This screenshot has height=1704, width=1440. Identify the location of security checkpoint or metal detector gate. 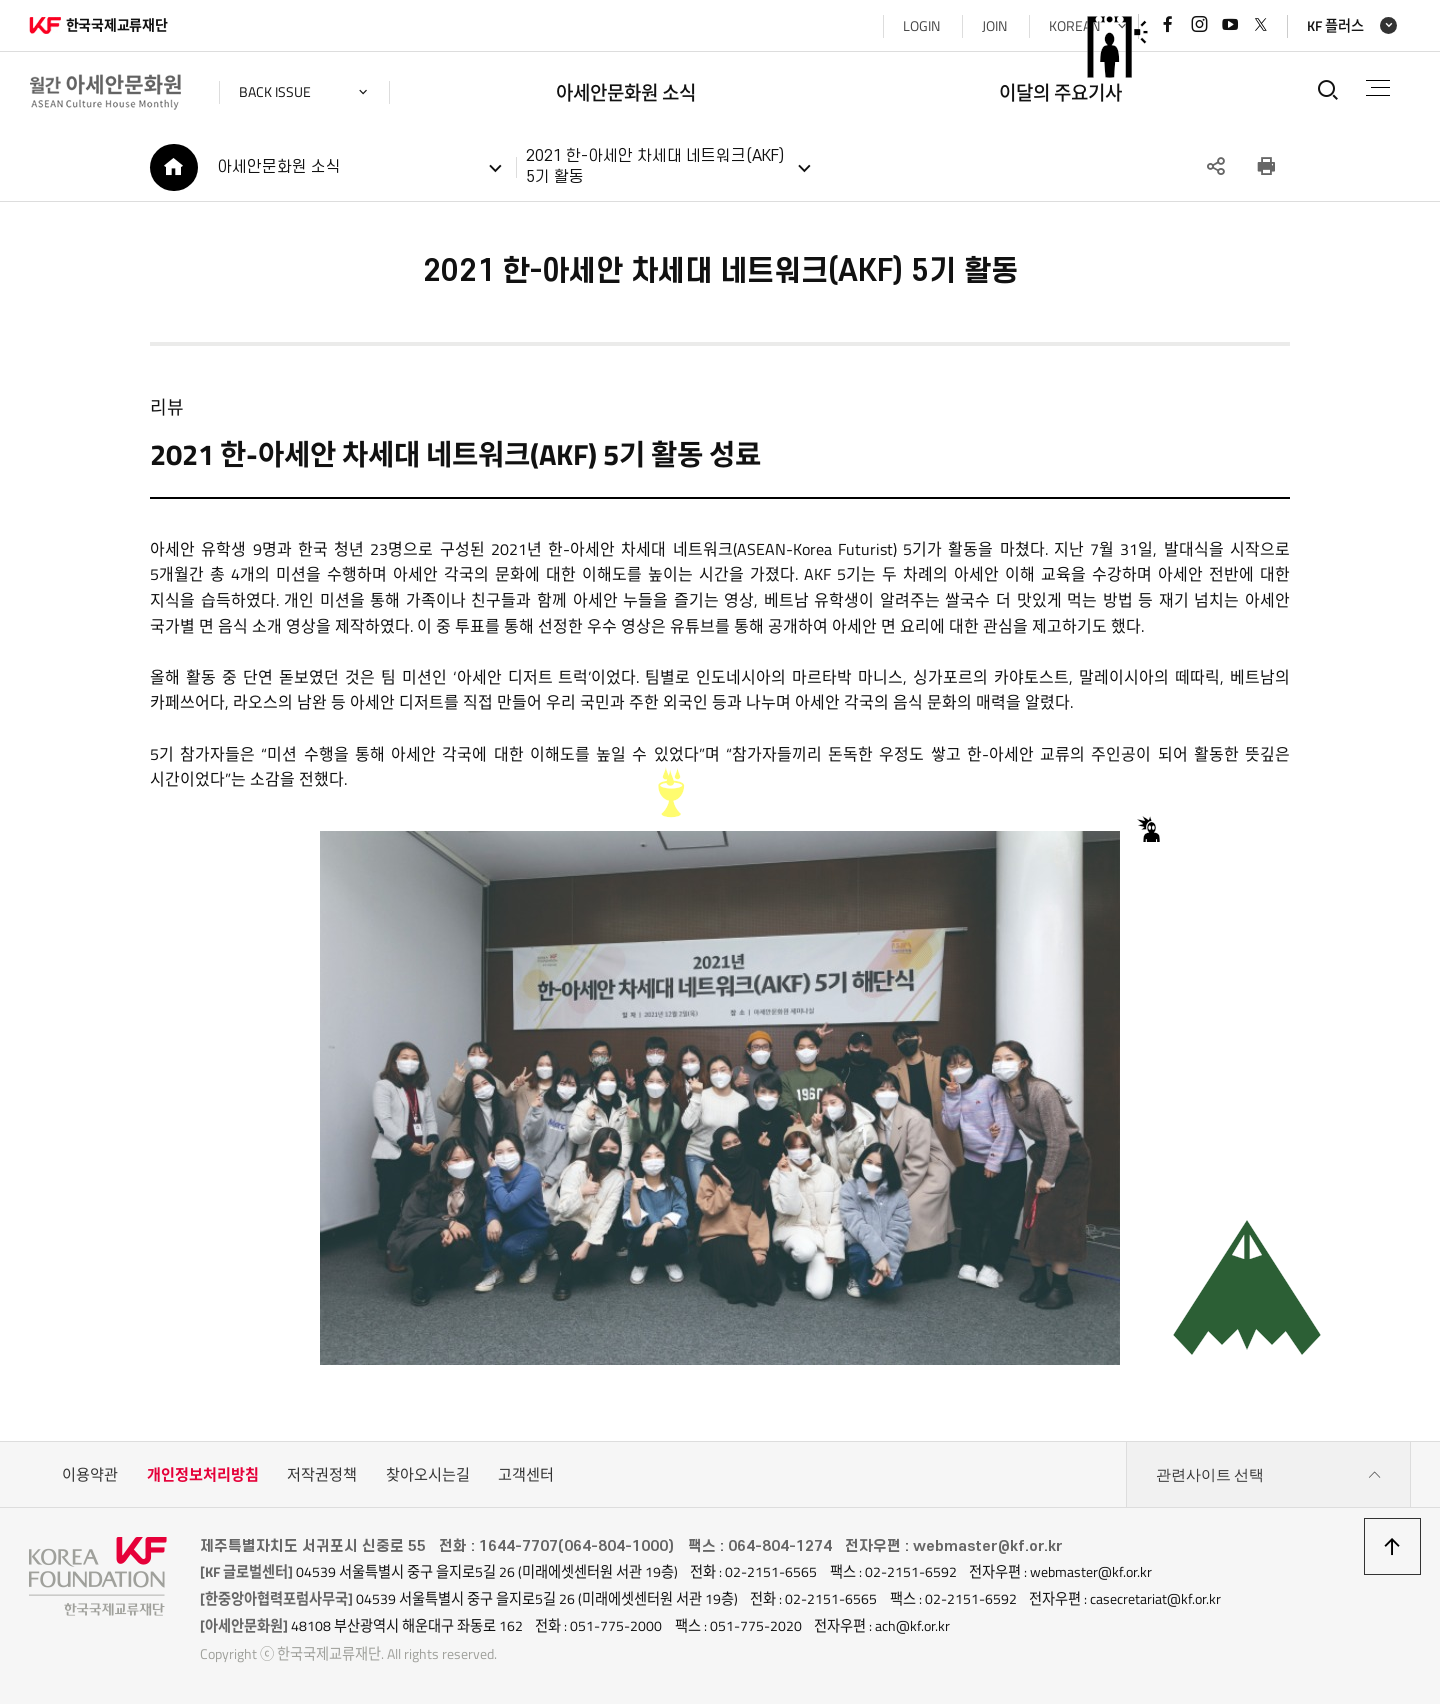
(1116, 47).